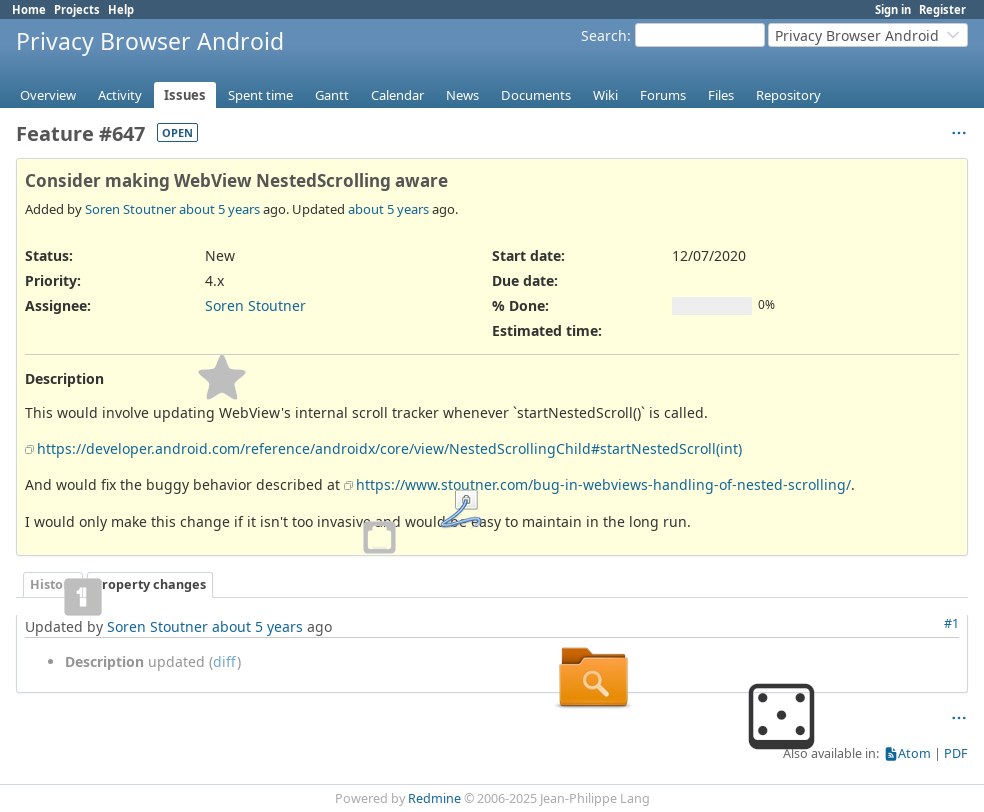  What do you see at coordinates (222, 379) in the screenshot?
I see `indicates a favorited or starred item` at bounding box center [222, 379].